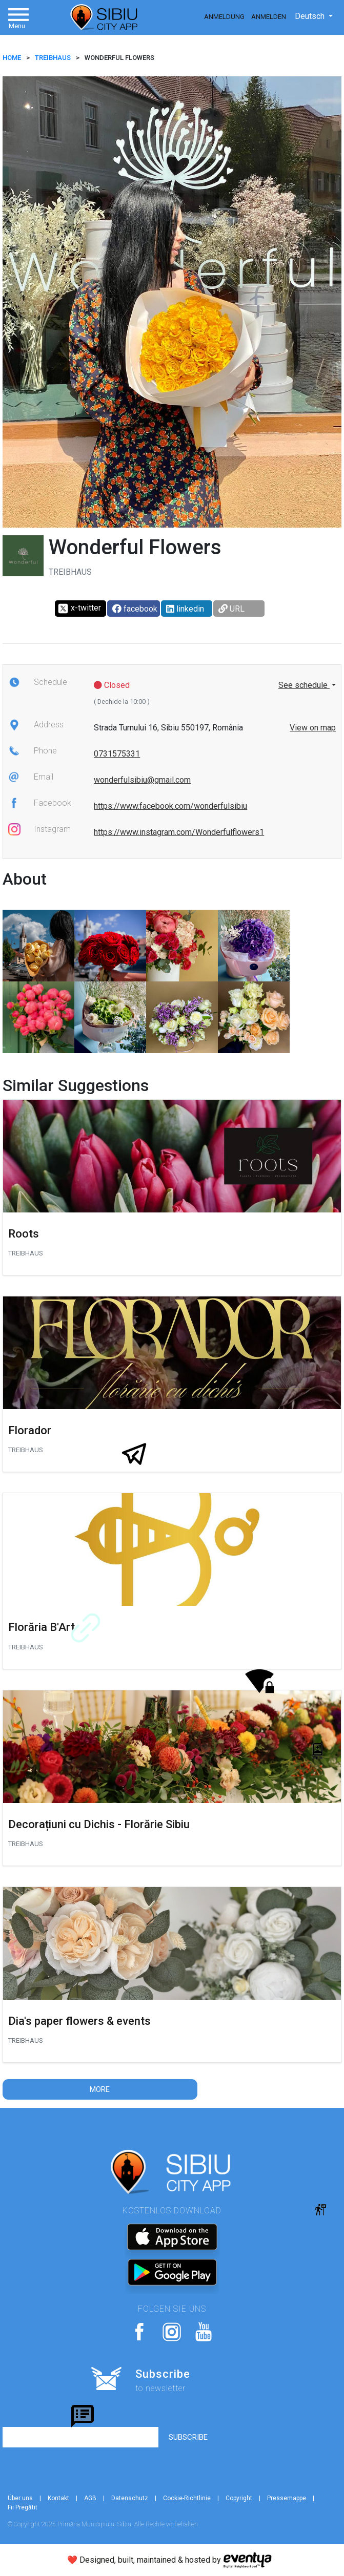  Describe the element at coordinates (134, 1454) in the screenshot. I see `open telegram messaging app` at that location.